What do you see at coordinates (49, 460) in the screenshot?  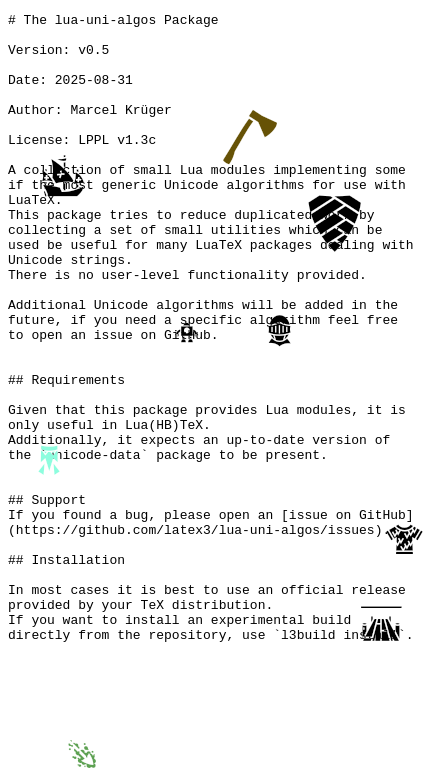 I see `indicates a revoked or lost achievement` at bounding box center [49, 460].